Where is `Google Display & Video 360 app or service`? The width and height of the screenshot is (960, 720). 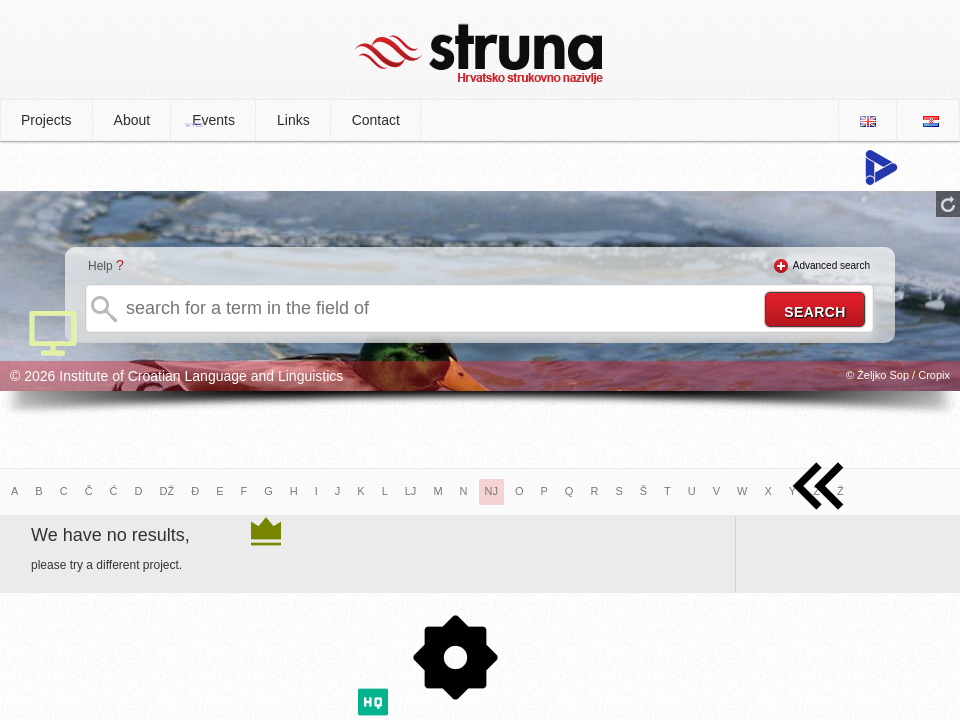 Google Display & Video 360 app or service is located at coordinates (881, 167).